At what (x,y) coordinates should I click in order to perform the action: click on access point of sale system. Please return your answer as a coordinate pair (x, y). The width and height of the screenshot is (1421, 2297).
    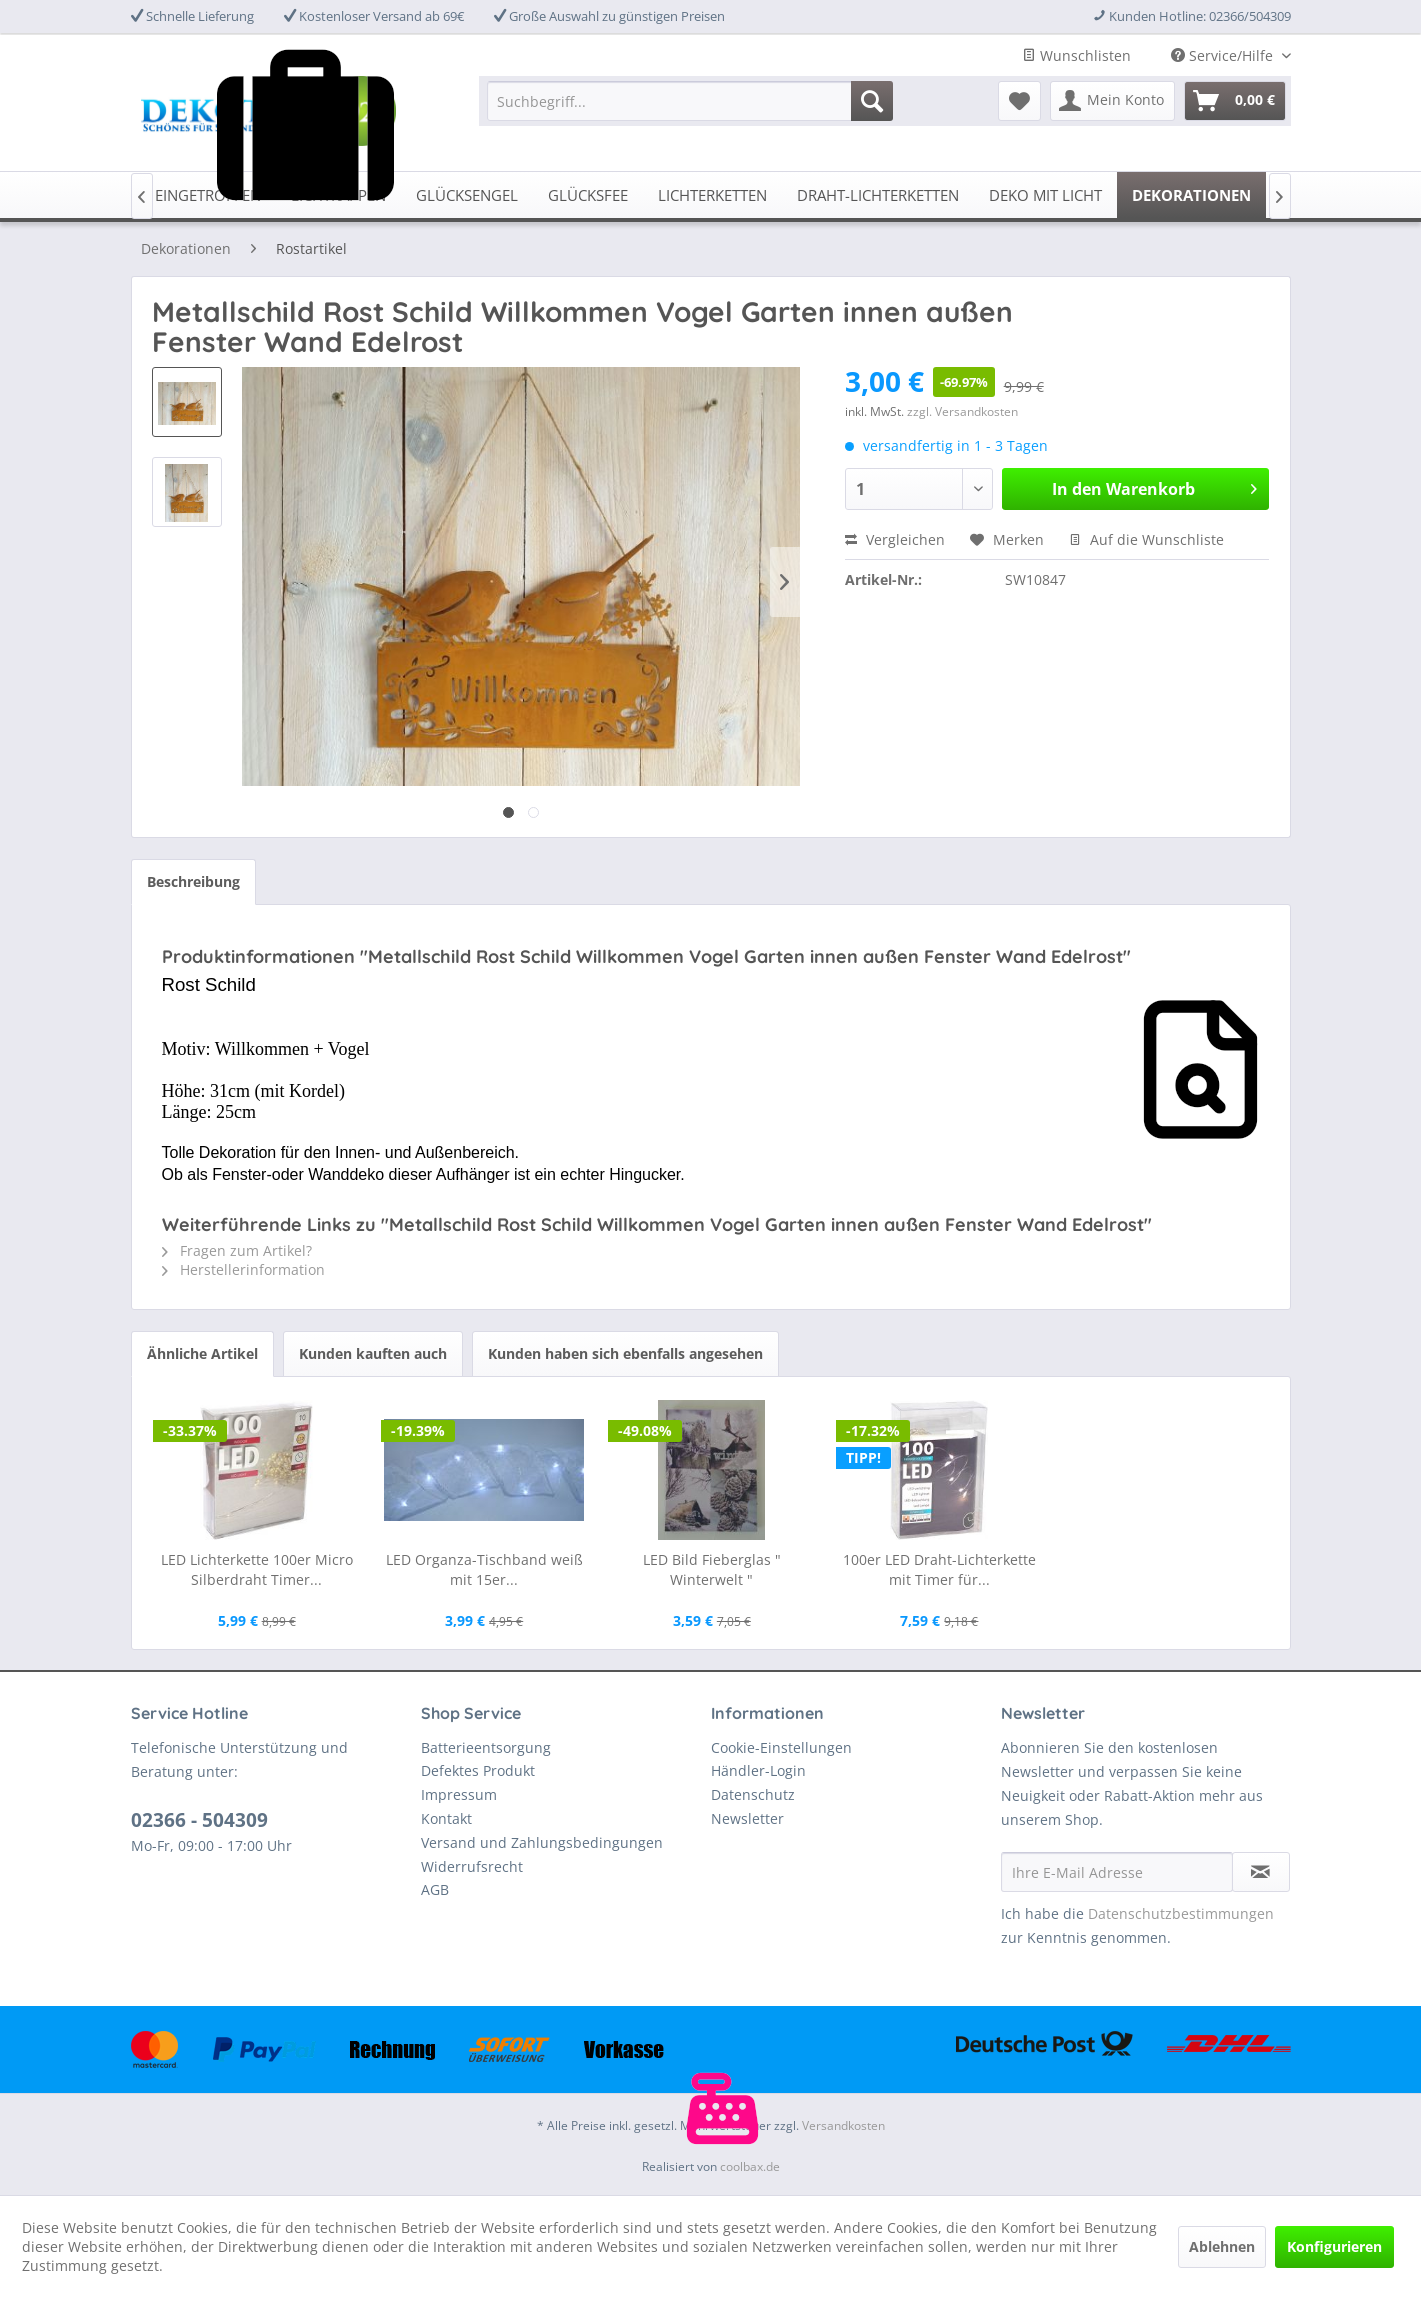
    Looking at the image, I should click on (722, 2108).